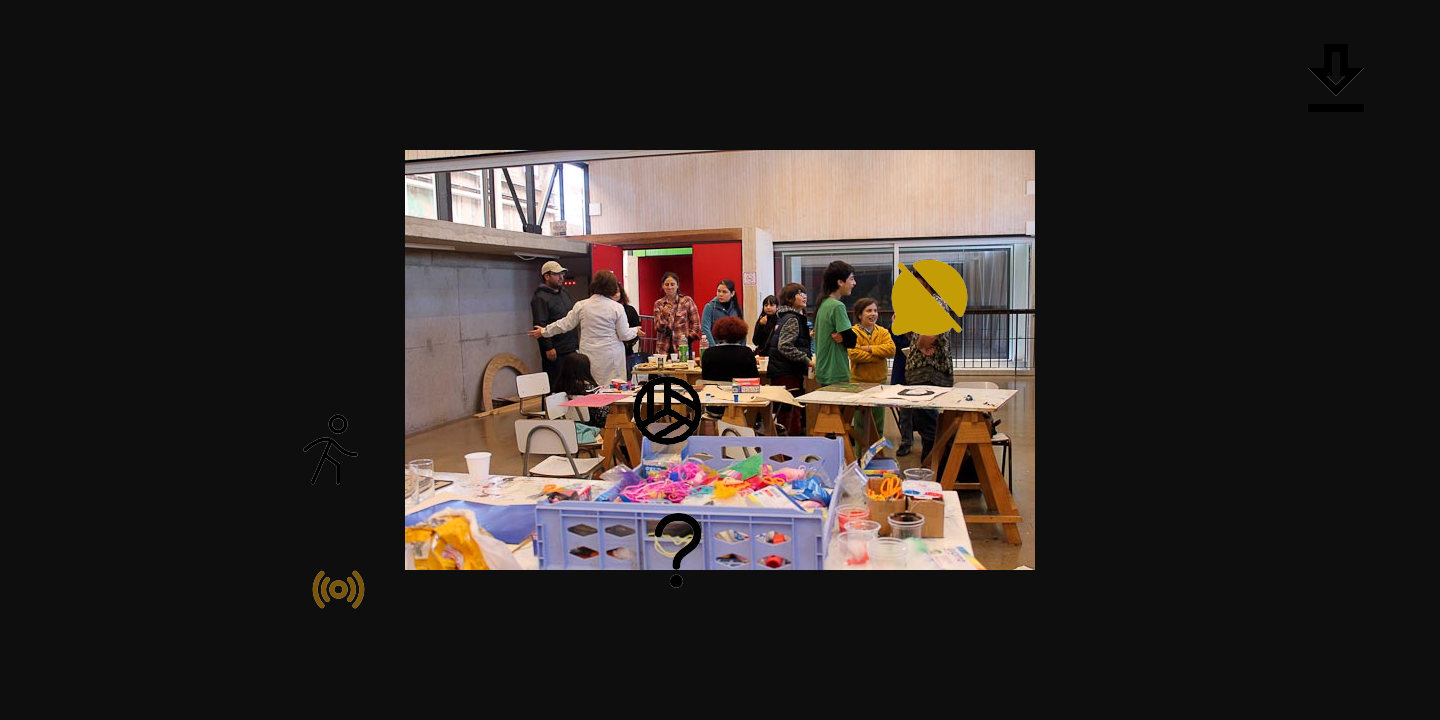 Image resolution: width=1440 pixels, height=720 pixels. Describe the element at coordinates (929, 297) in the screenshot. I see `mute or disable chat notifications` at that location.